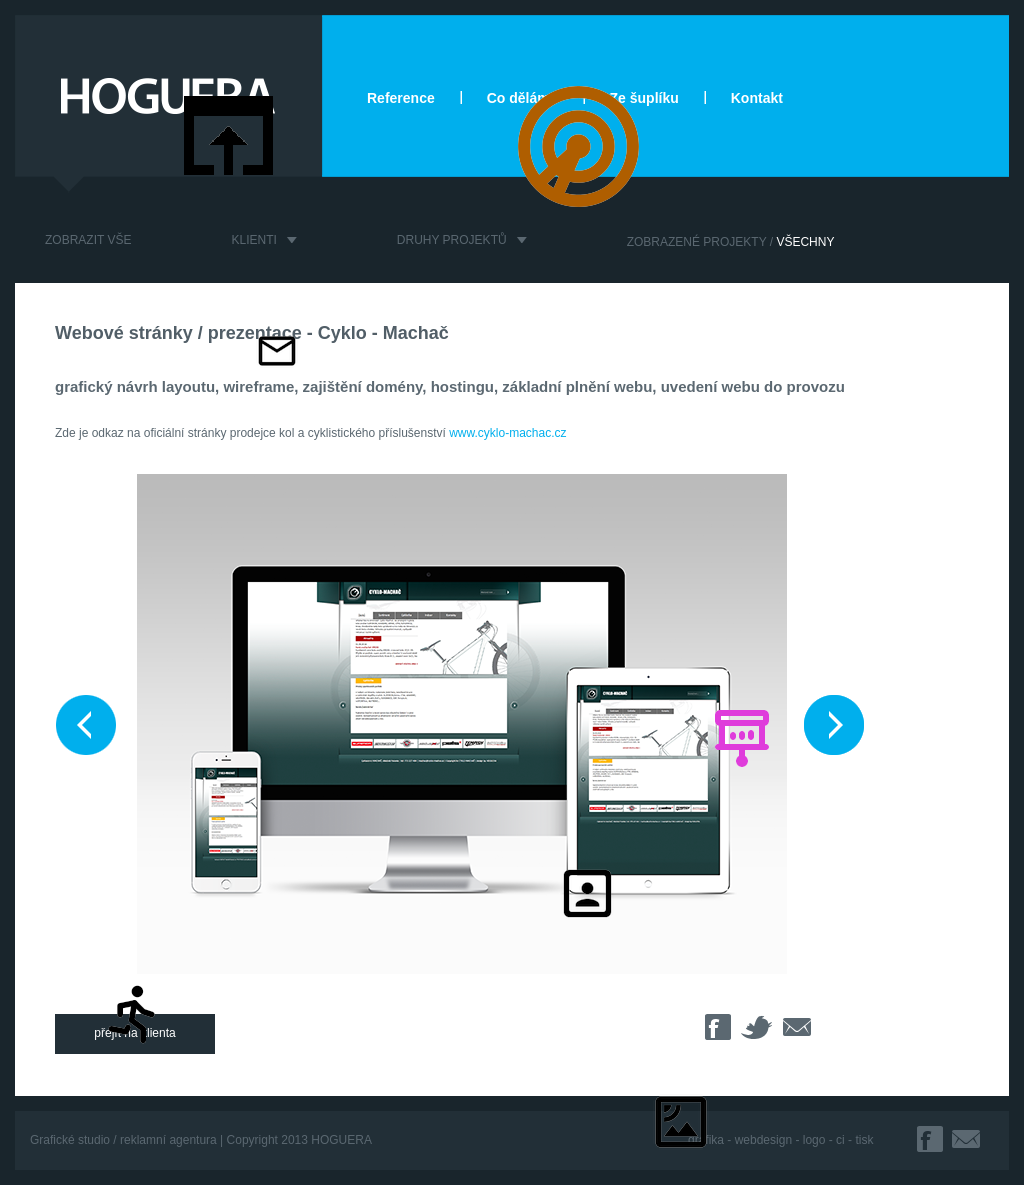 The width and height of the screenshot is (1024, 1185). Describe the element at coordinates (587, 893) in the screenshot. I see `switch to portrait orientation mode` at that location.